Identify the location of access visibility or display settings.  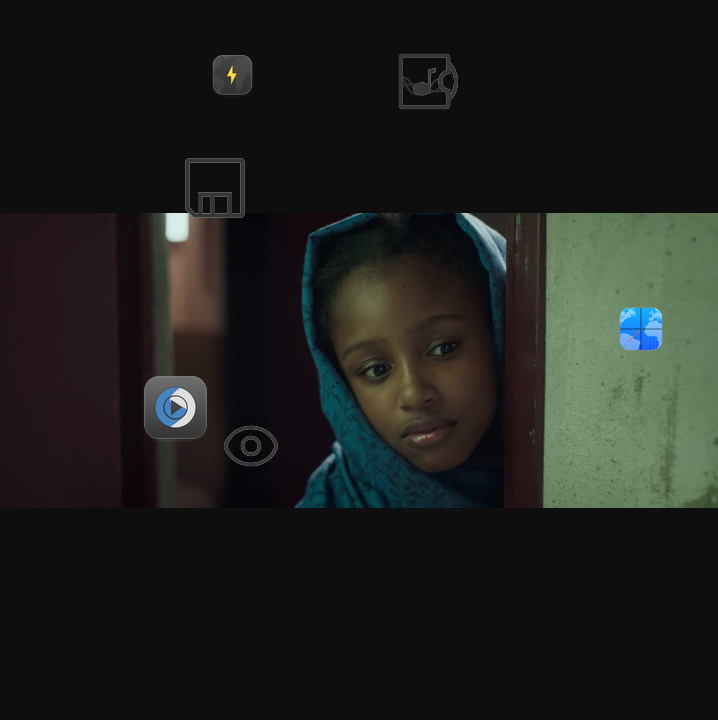
(251, 446).